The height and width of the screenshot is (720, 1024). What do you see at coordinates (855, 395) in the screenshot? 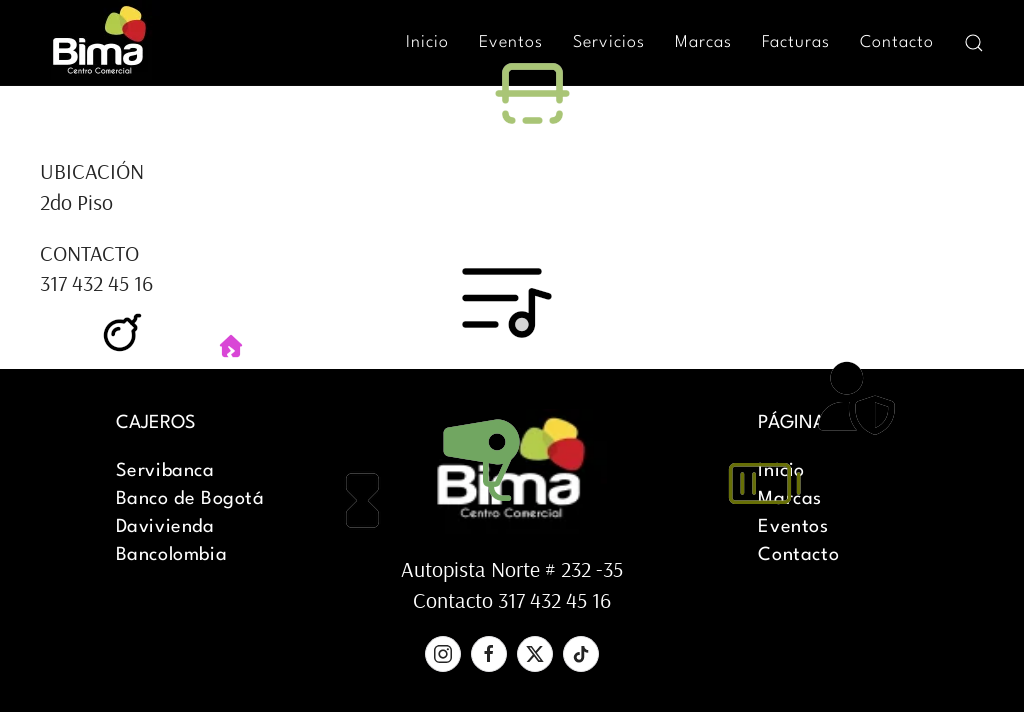
I see `access user privacy and security settings` at bounding box center [855, 395].